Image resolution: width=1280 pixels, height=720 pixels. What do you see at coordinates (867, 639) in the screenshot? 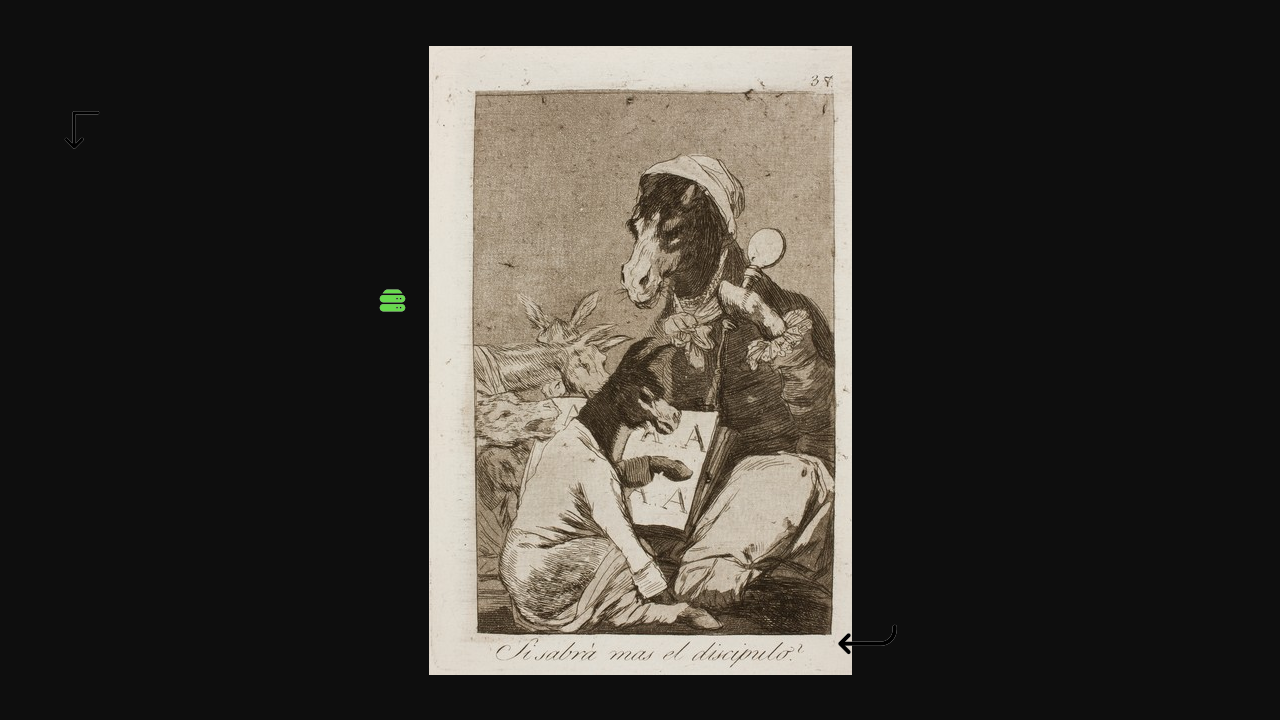
I see `return to previous screen or step` at bounding box center [867, 639].